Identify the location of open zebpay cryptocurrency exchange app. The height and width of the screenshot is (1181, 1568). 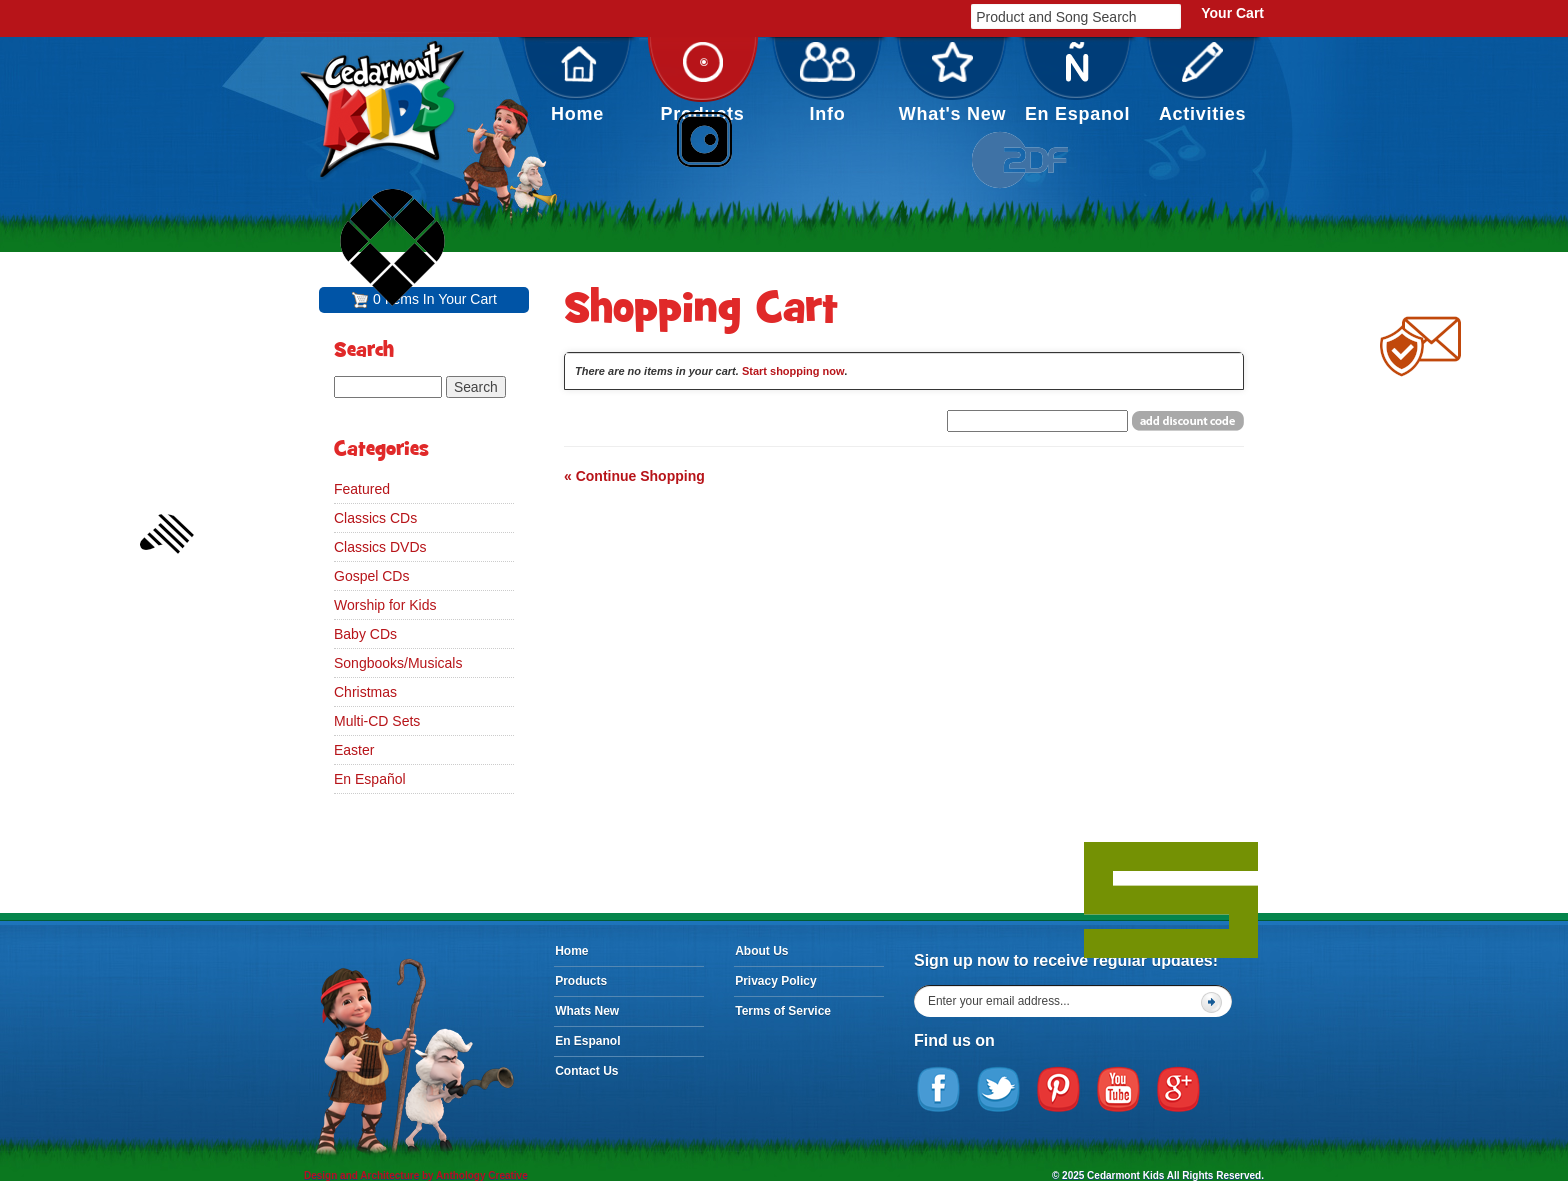
(167, 534).